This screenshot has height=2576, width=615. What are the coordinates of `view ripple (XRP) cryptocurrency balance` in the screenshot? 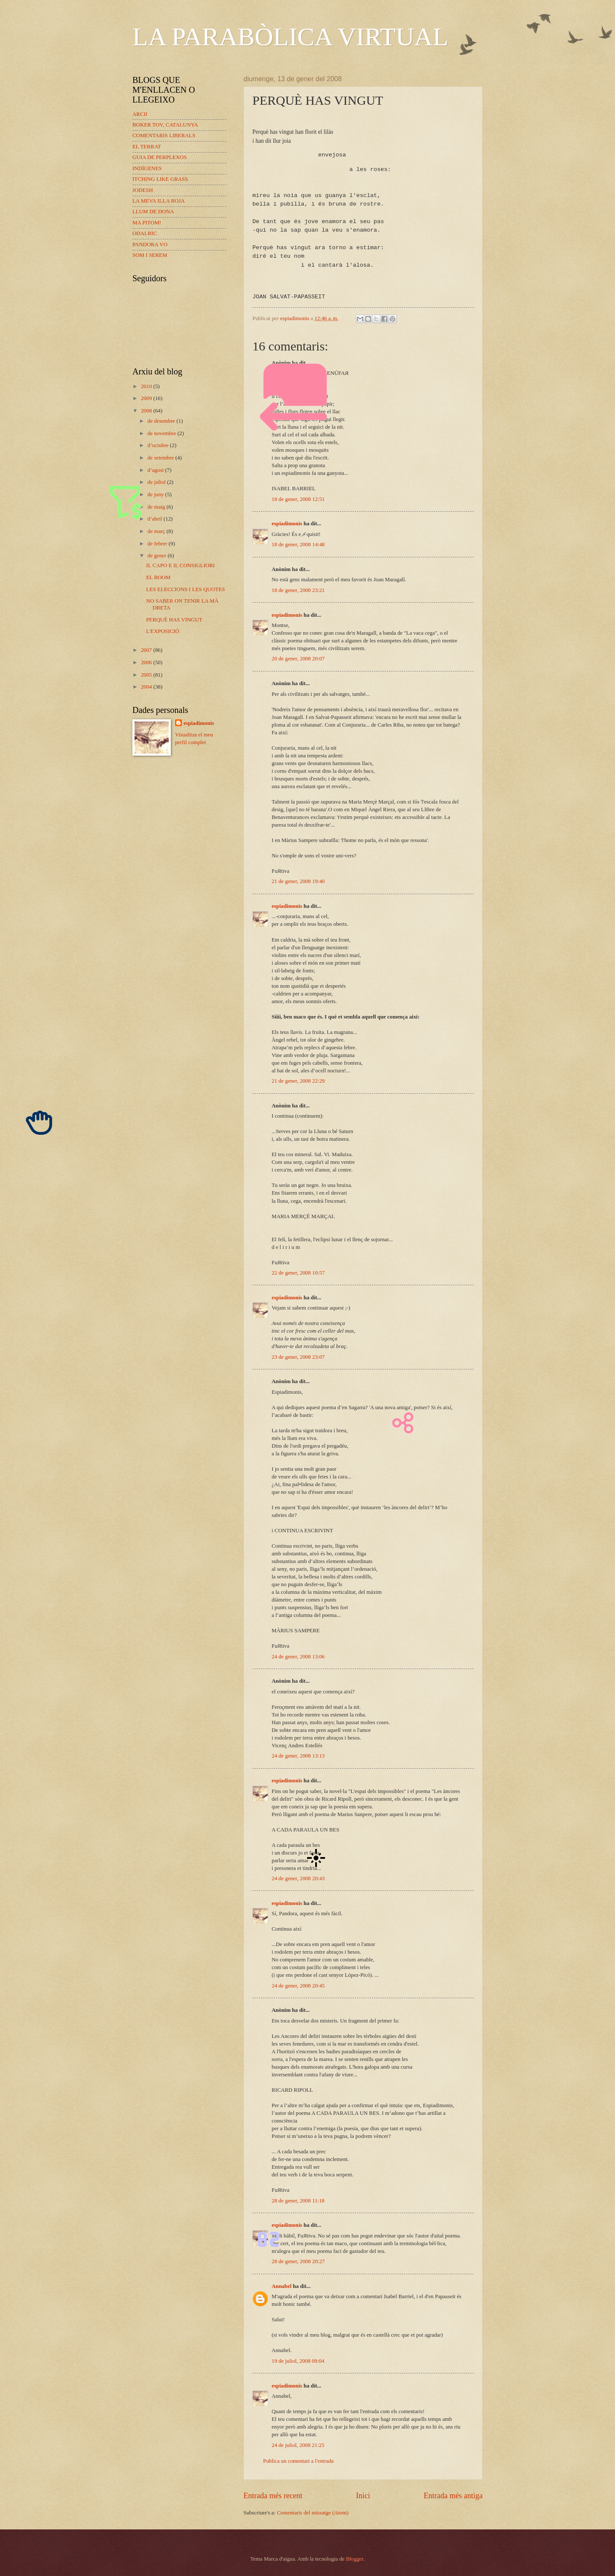 It's located at (403, 1423).